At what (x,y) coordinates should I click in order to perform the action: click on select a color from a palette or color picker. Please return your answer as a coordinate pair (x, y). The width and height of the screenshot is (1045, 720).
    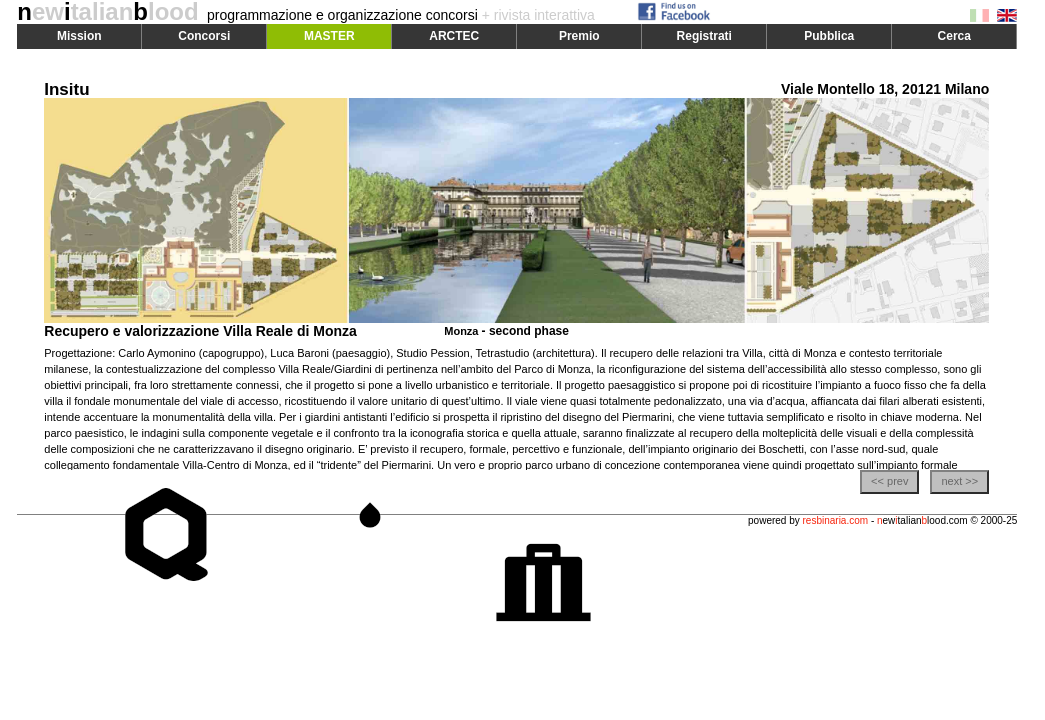
    Looking at the image, I should click on (370, 516).